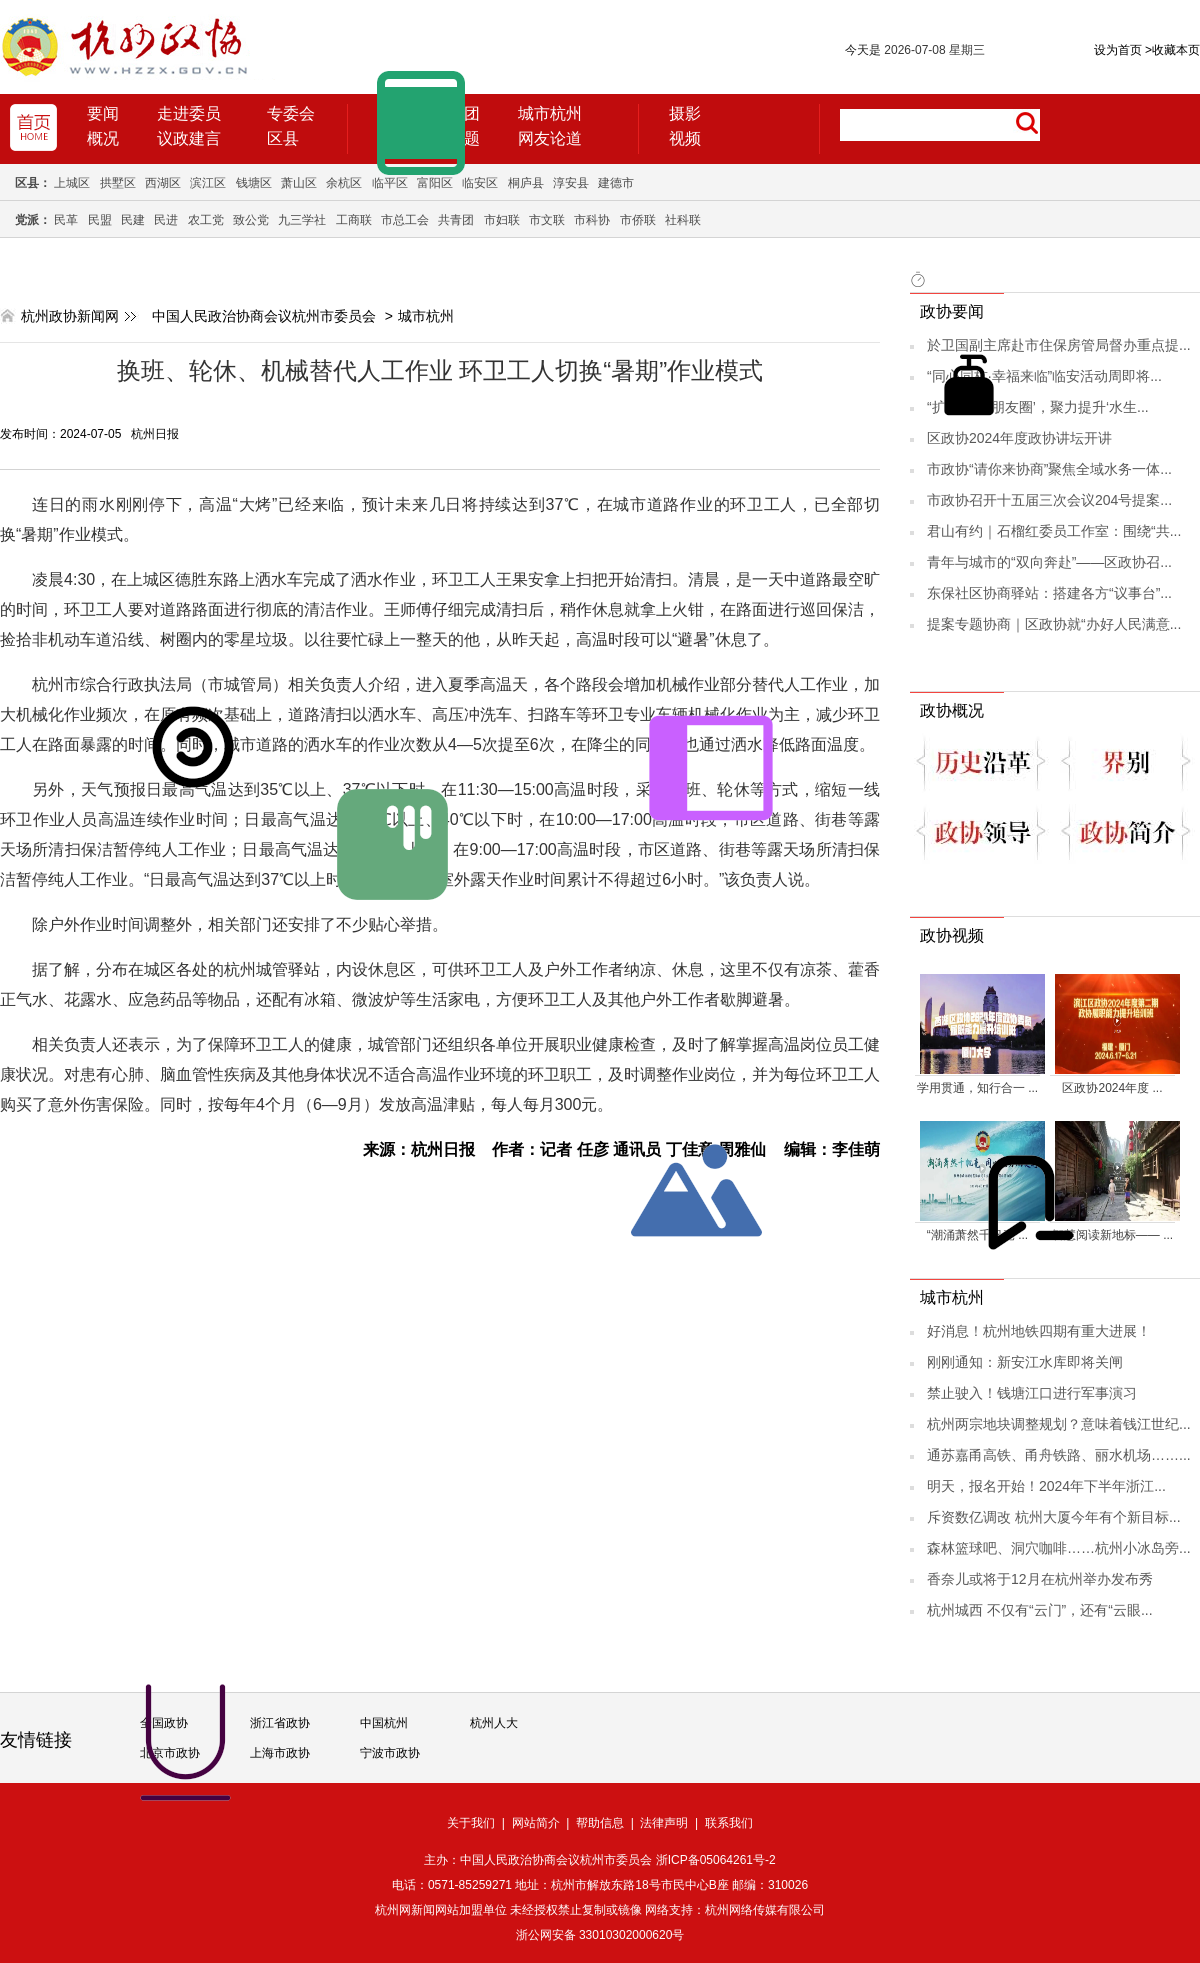 This screenshot has width=1200, height=1963. I want to click on align content to top-right corner, so click(392, 844).